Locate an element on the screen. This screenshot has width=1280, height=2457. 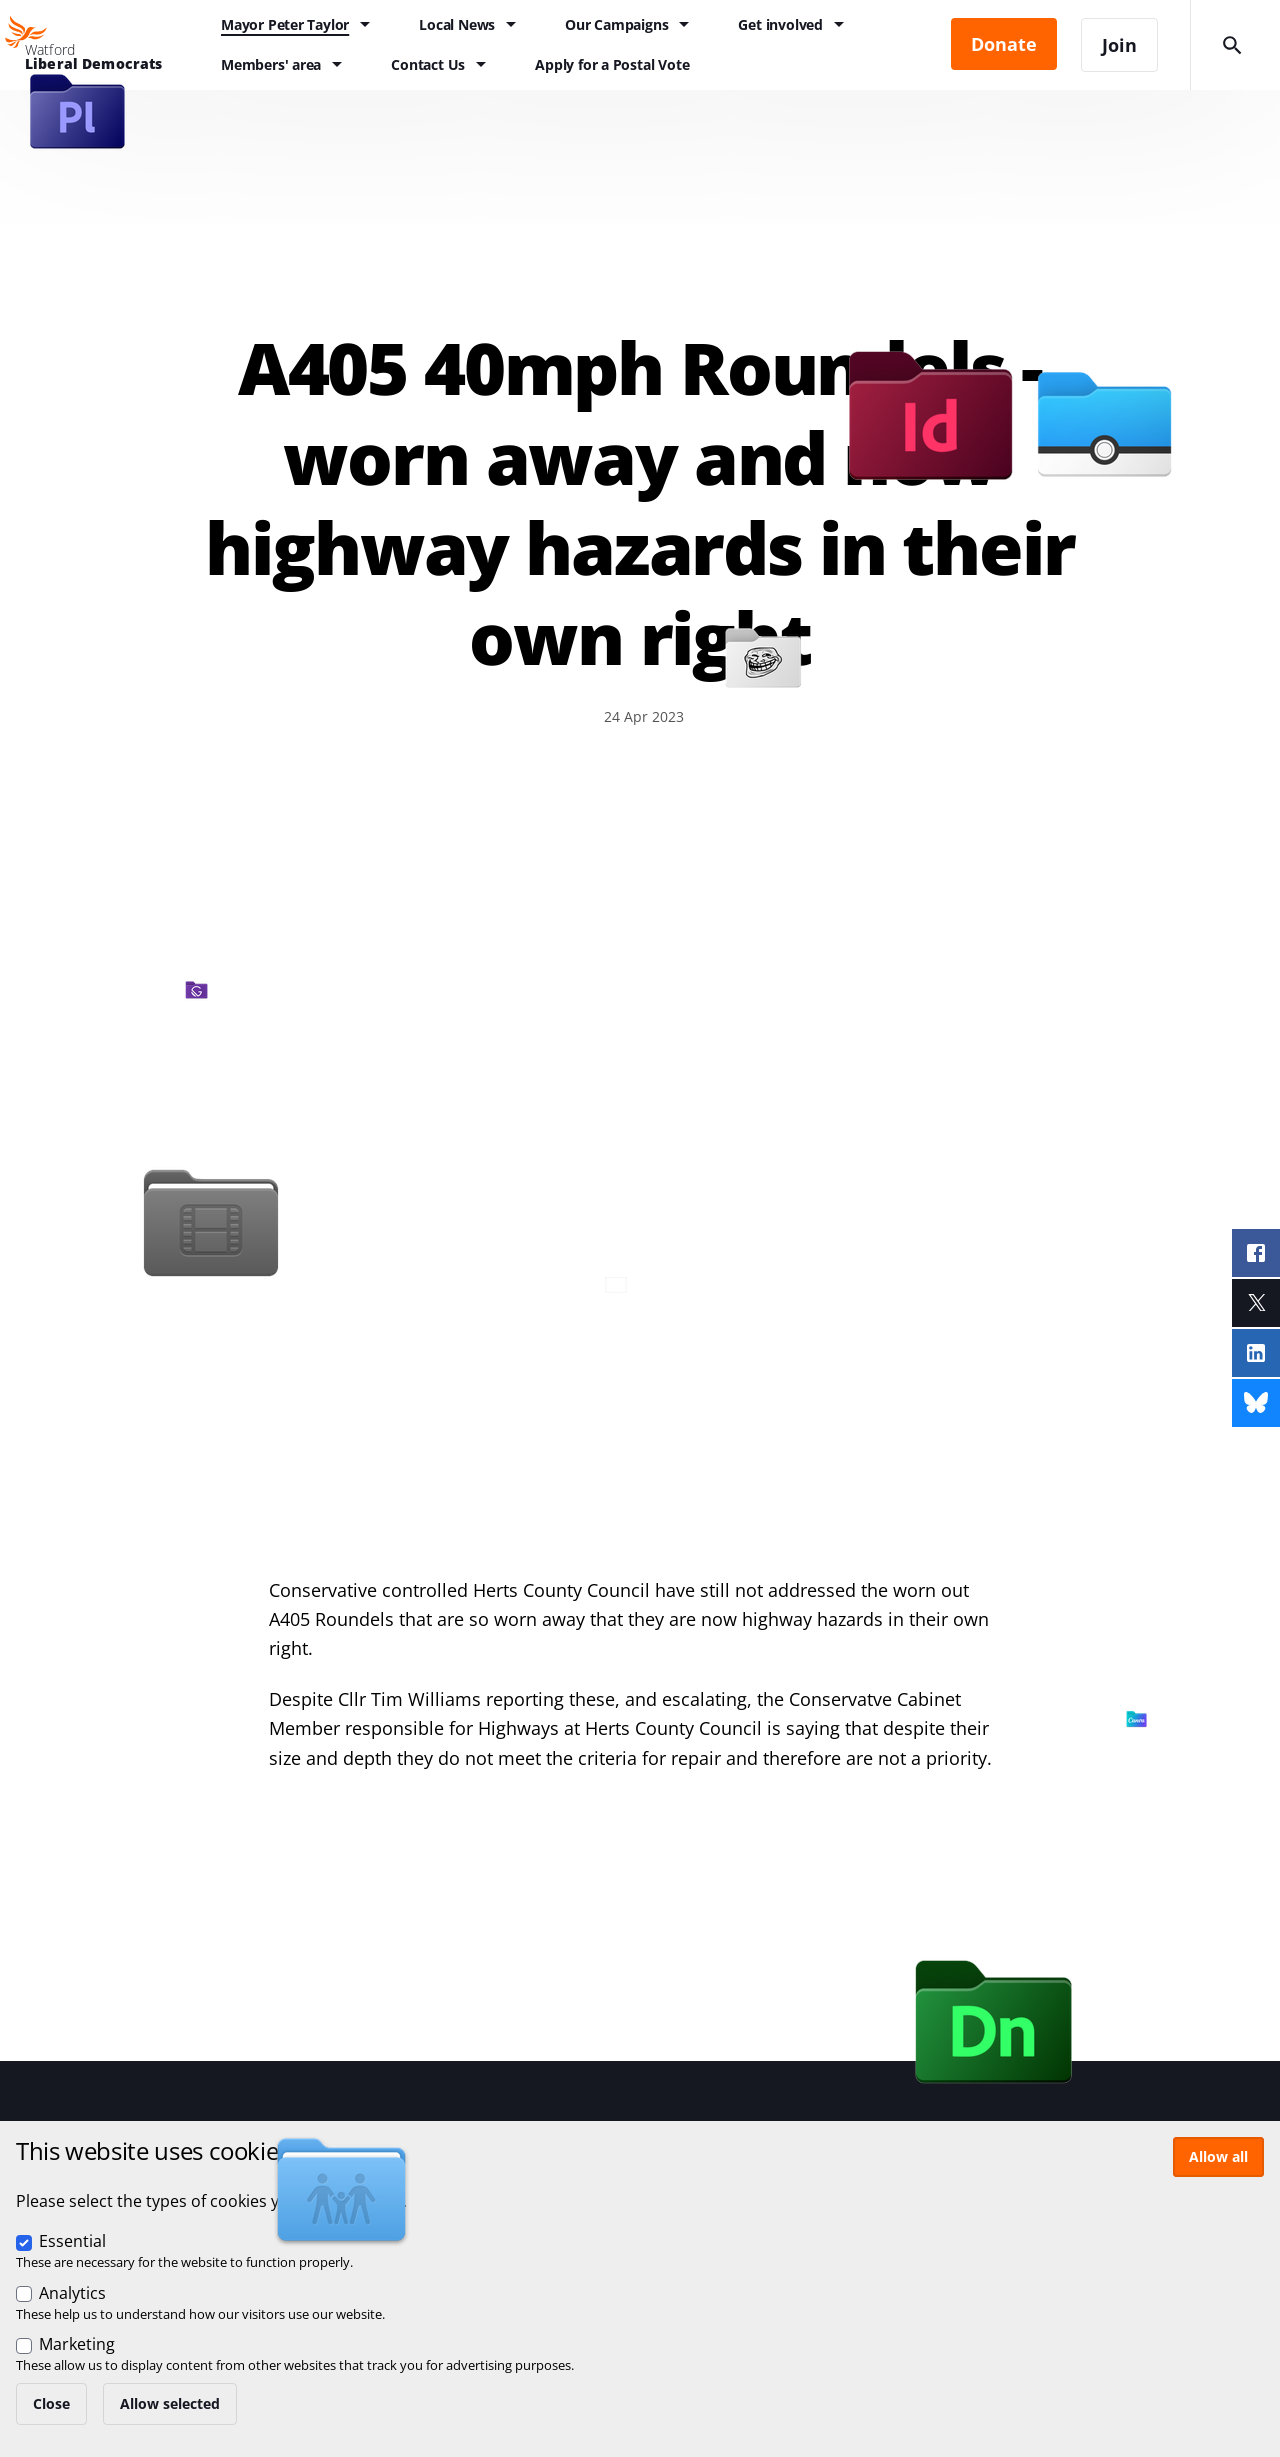
folder containing Adobe InDesign project files is located at coordinates (930, 420).